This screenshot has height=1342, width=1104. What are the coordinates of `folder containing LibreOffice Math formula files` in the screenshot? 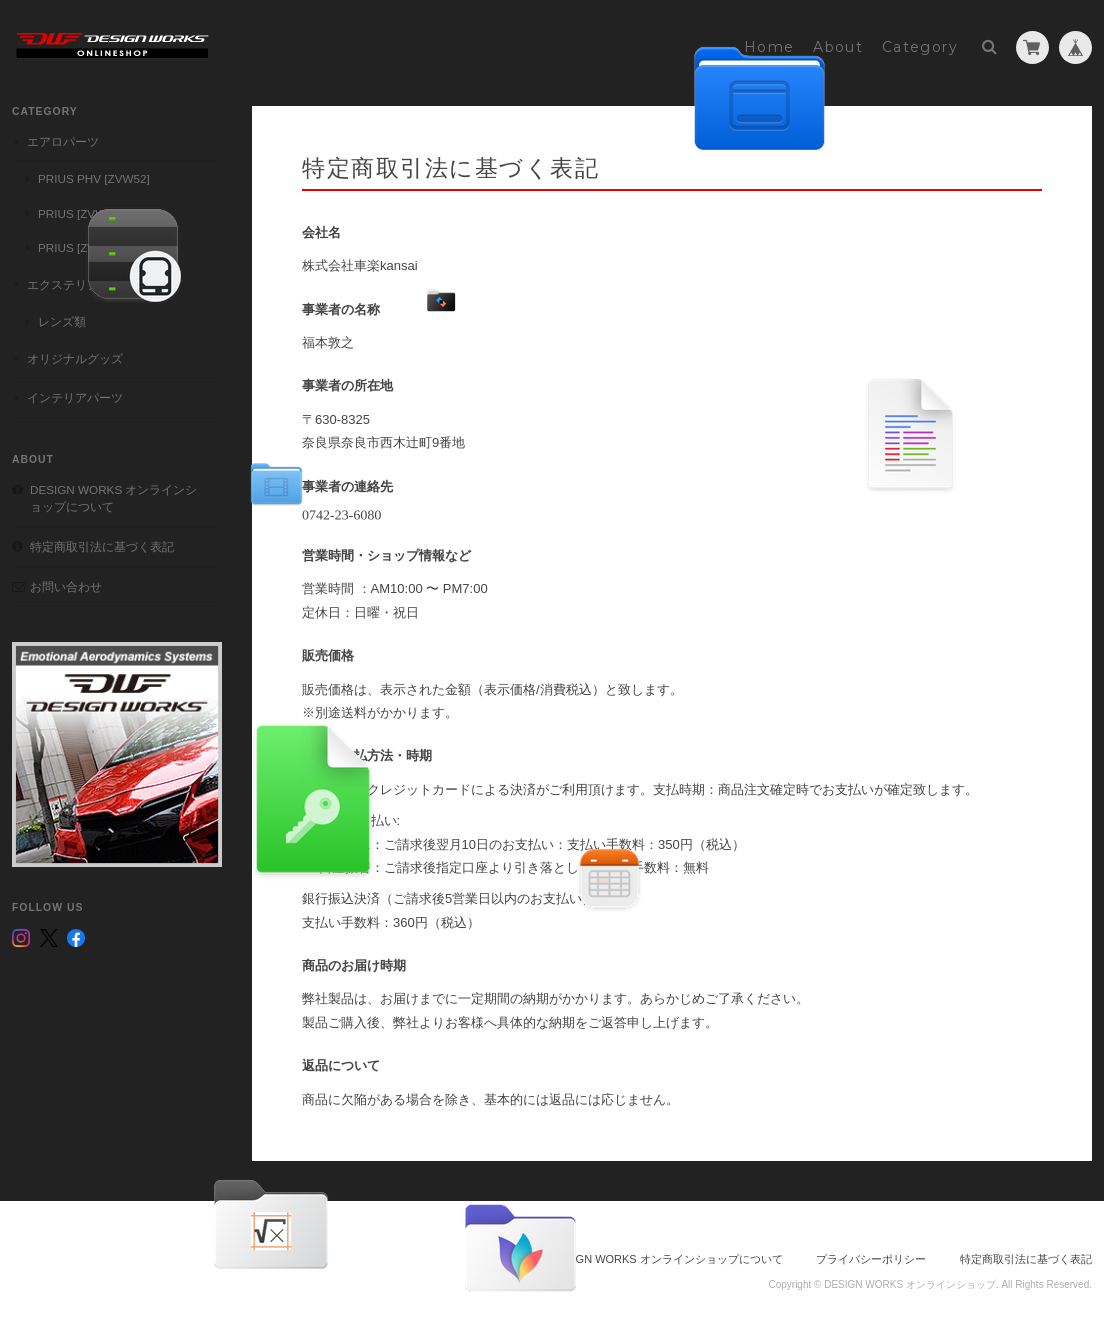 It's located at (270, 1227).